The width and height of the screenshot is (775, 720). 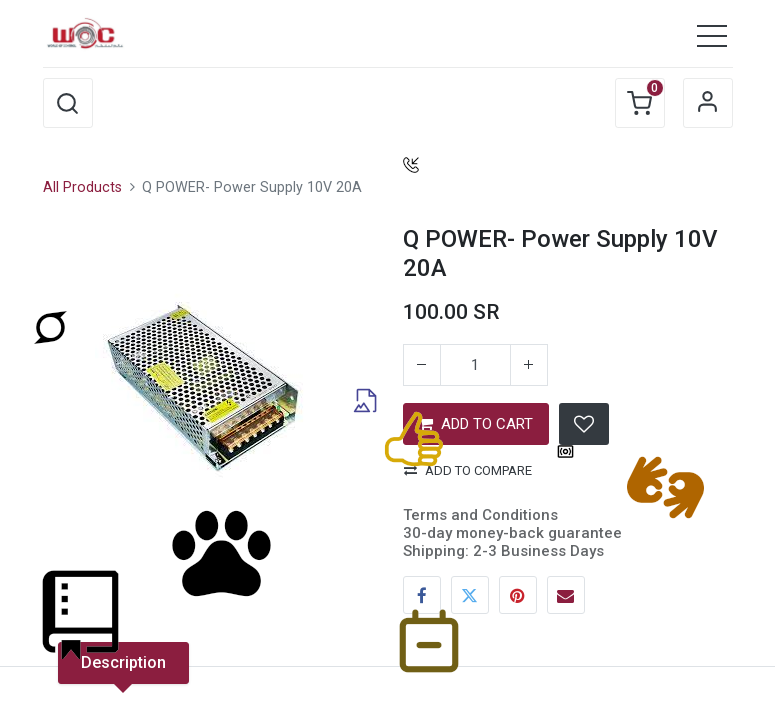 What do you see at coordinates (80, 608) in the screenshot?
I see `access repository or project files` at bounding box center [80, 608].